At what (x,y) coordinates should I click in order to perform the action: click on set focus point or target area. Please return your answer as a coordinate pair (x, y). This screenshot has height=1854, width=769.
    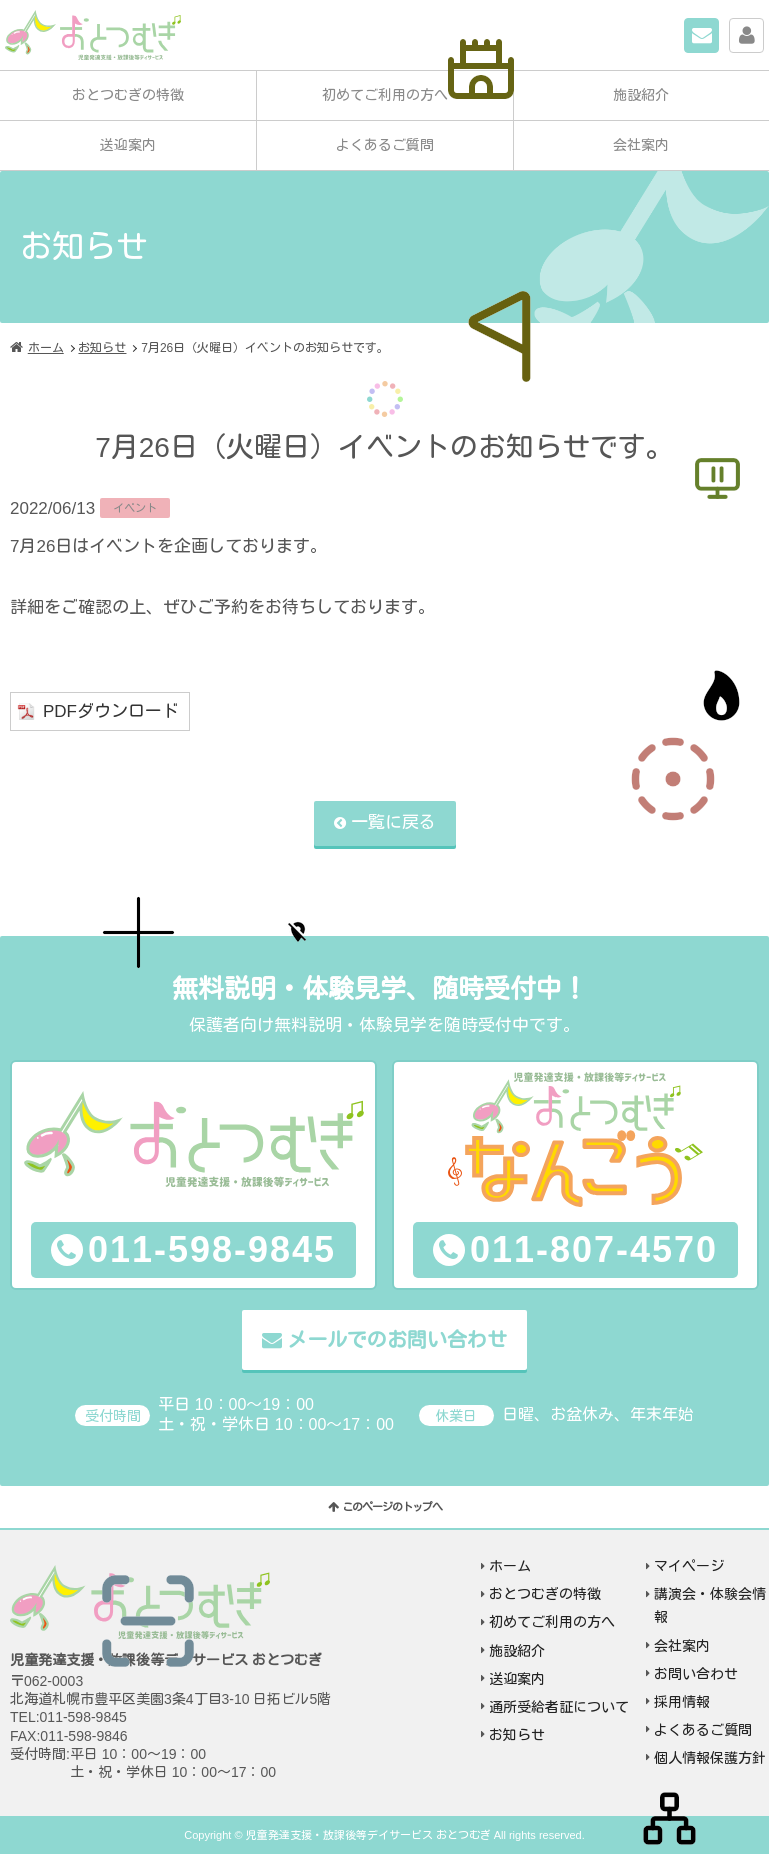
    Looking at the image, I should click on (673, 779).